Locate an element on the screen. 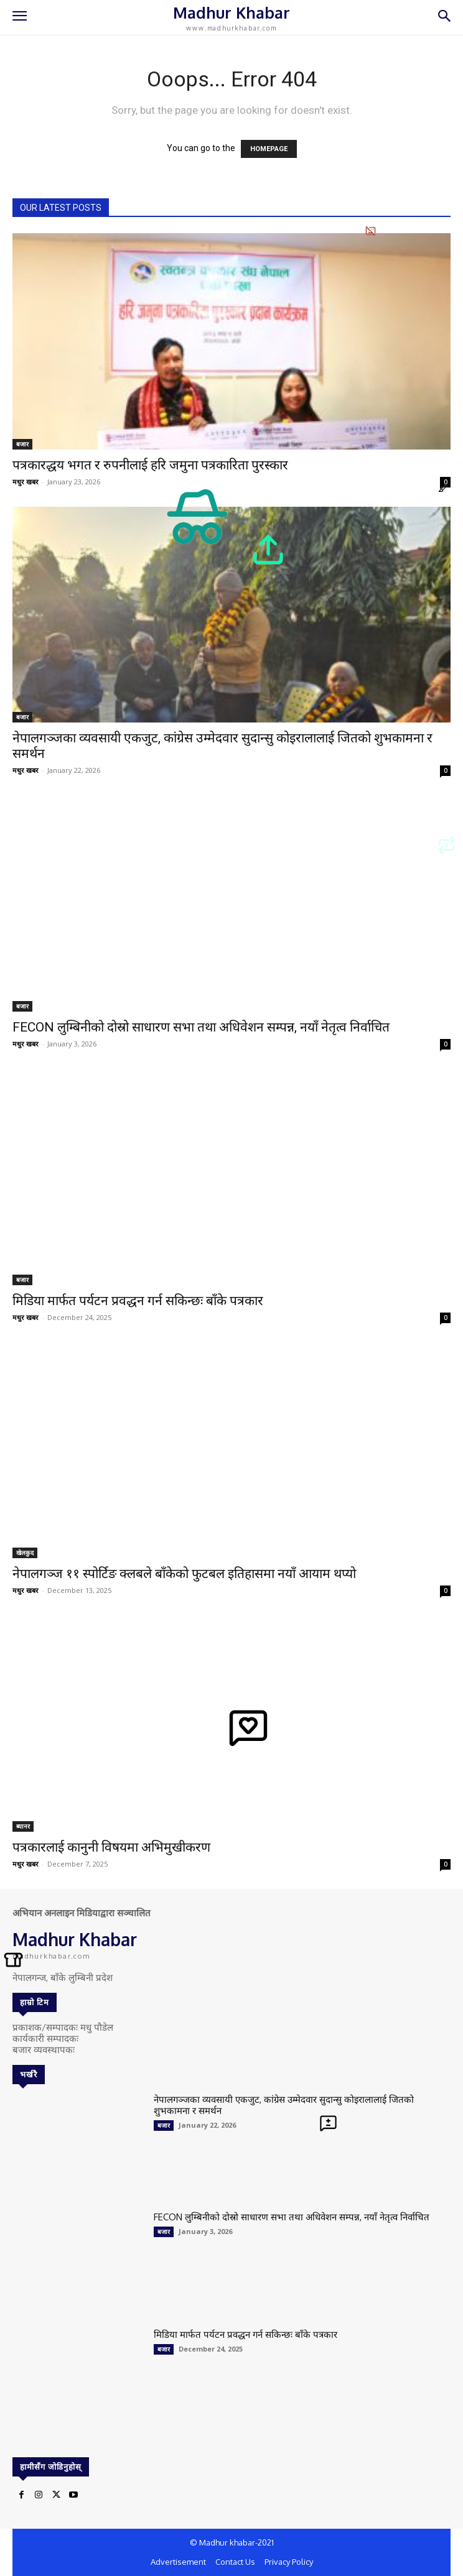 Image resolution: width=463 pixels, height=2576 pixels. compare or show differences between messages is located at coordinates (328, 2123).